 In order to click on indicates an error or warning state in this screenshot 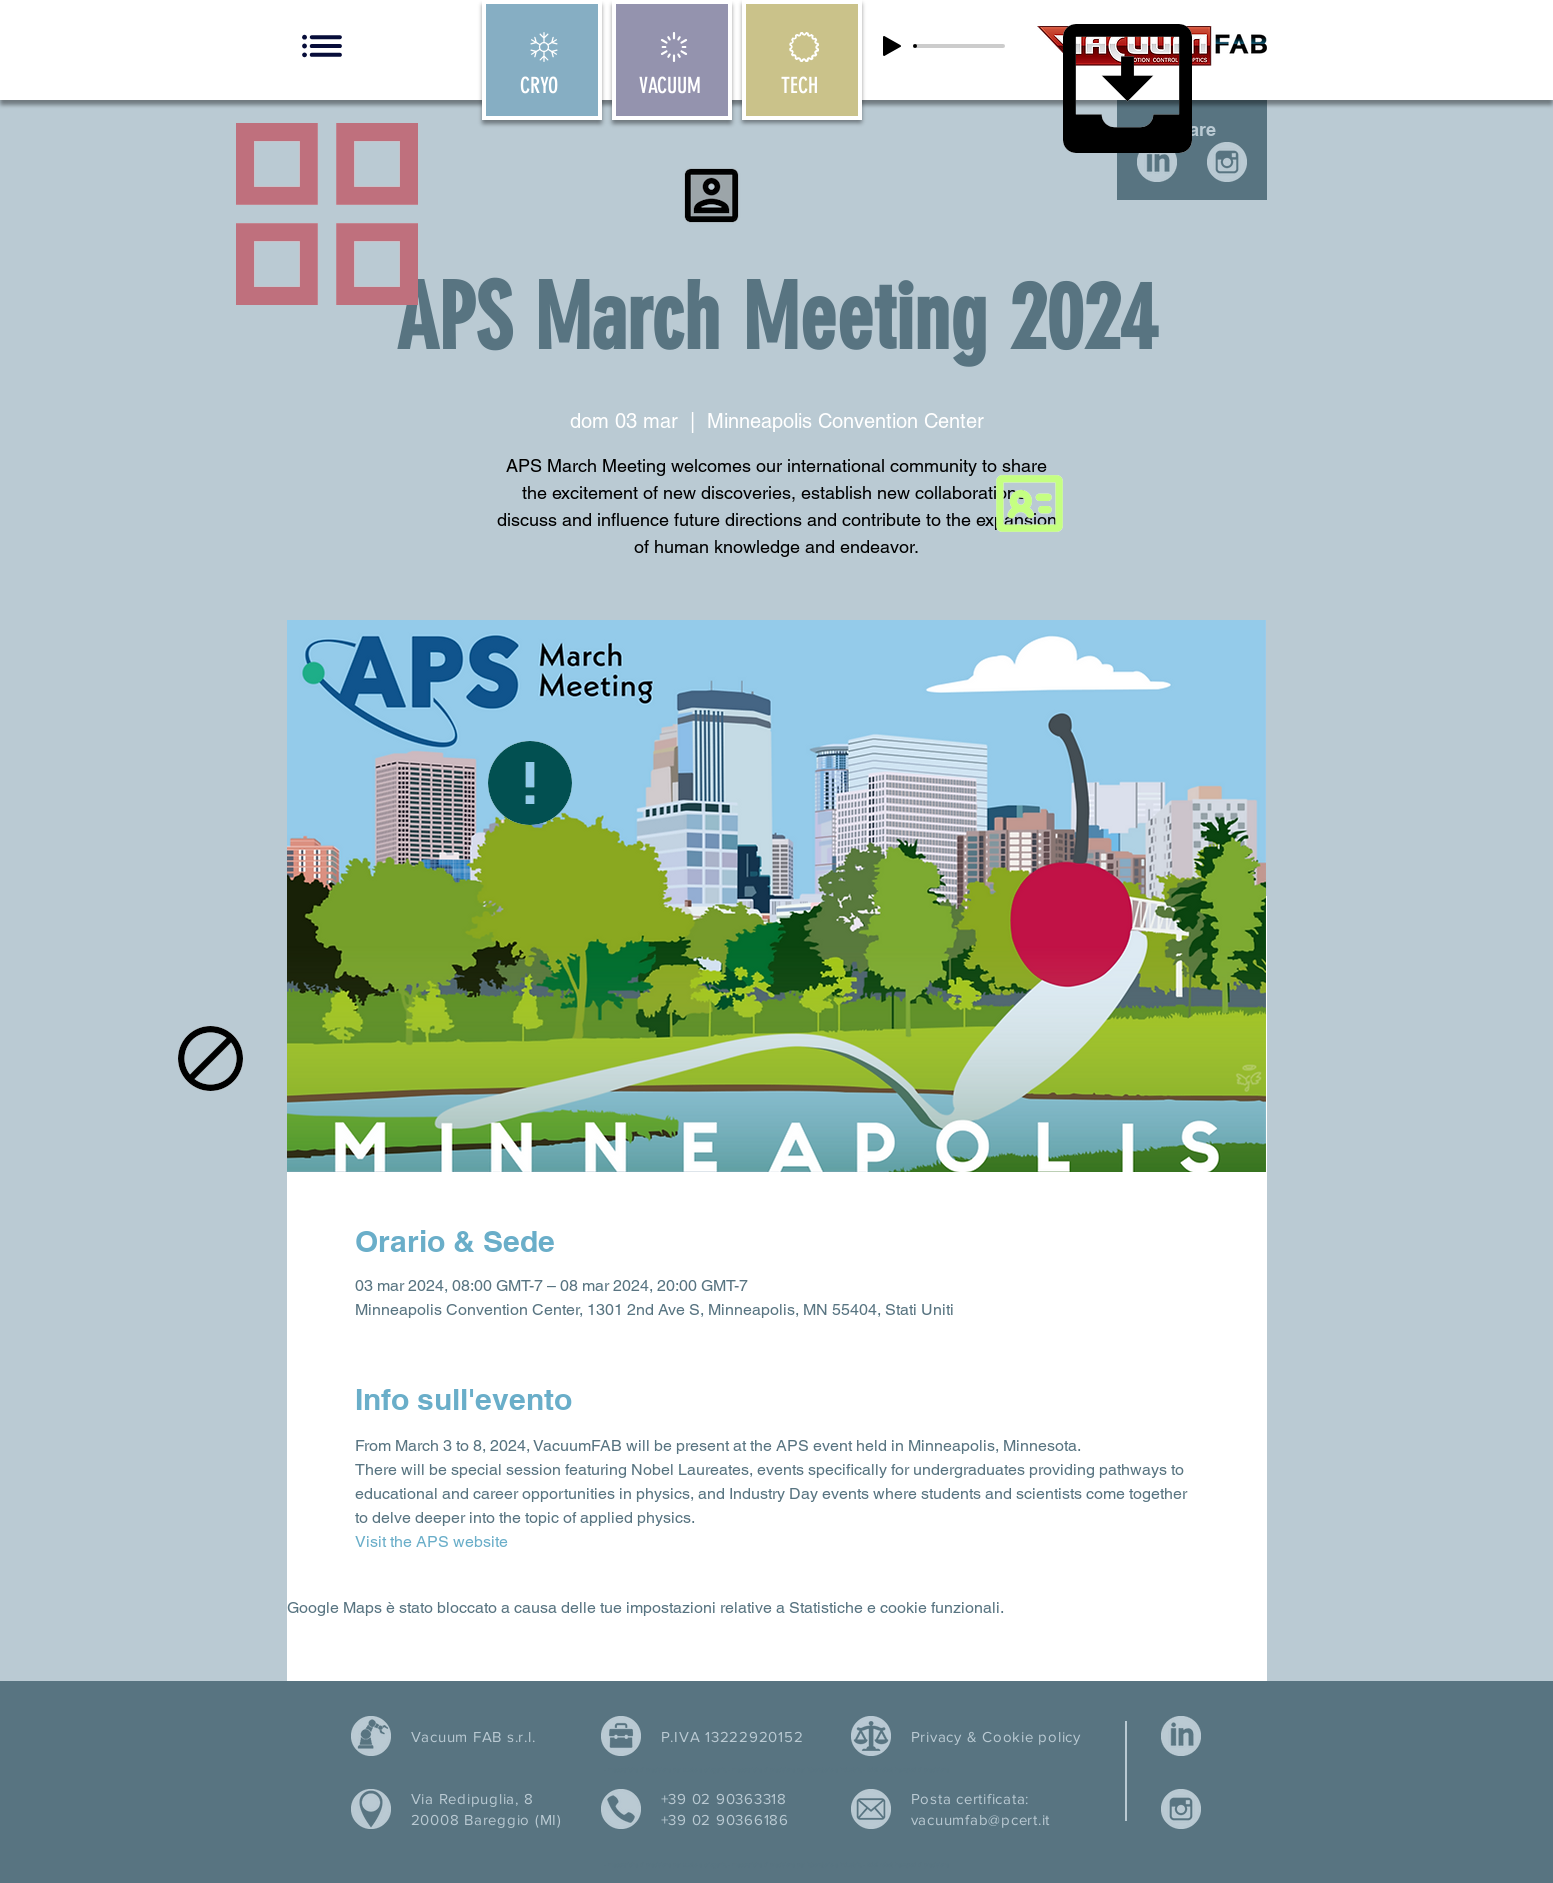, I will do `click(530, 783)`.